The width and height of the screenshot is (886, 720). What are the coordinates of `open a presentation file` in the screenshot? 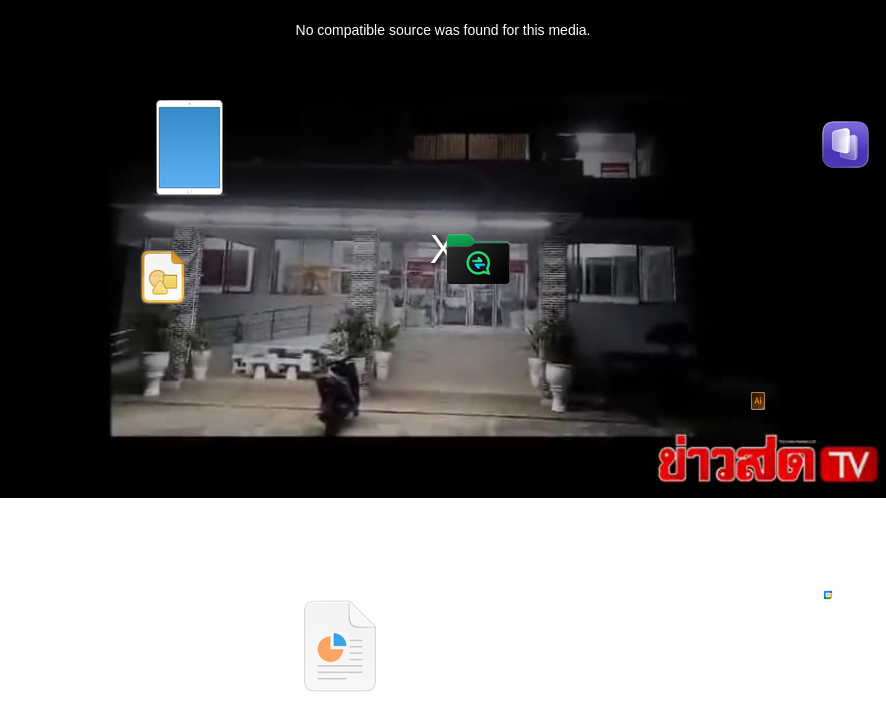 It's located at (340, 646).